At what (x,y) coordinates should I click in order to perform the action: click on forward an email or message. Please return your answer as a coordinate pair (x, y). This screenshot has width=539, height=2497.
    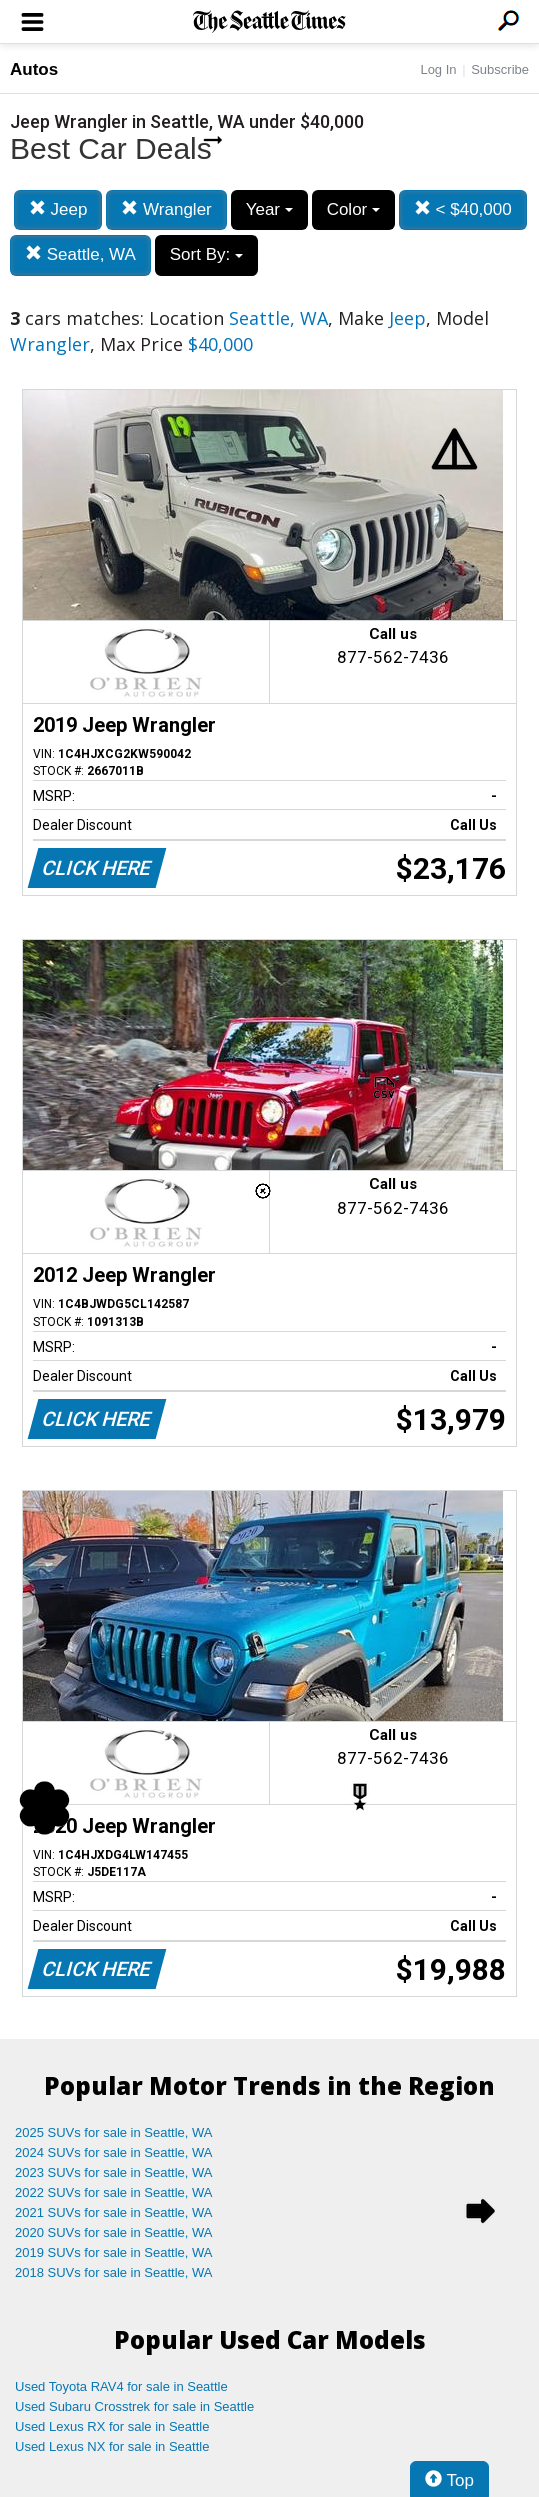
    Looking at the image, I should click on (481, 2211).